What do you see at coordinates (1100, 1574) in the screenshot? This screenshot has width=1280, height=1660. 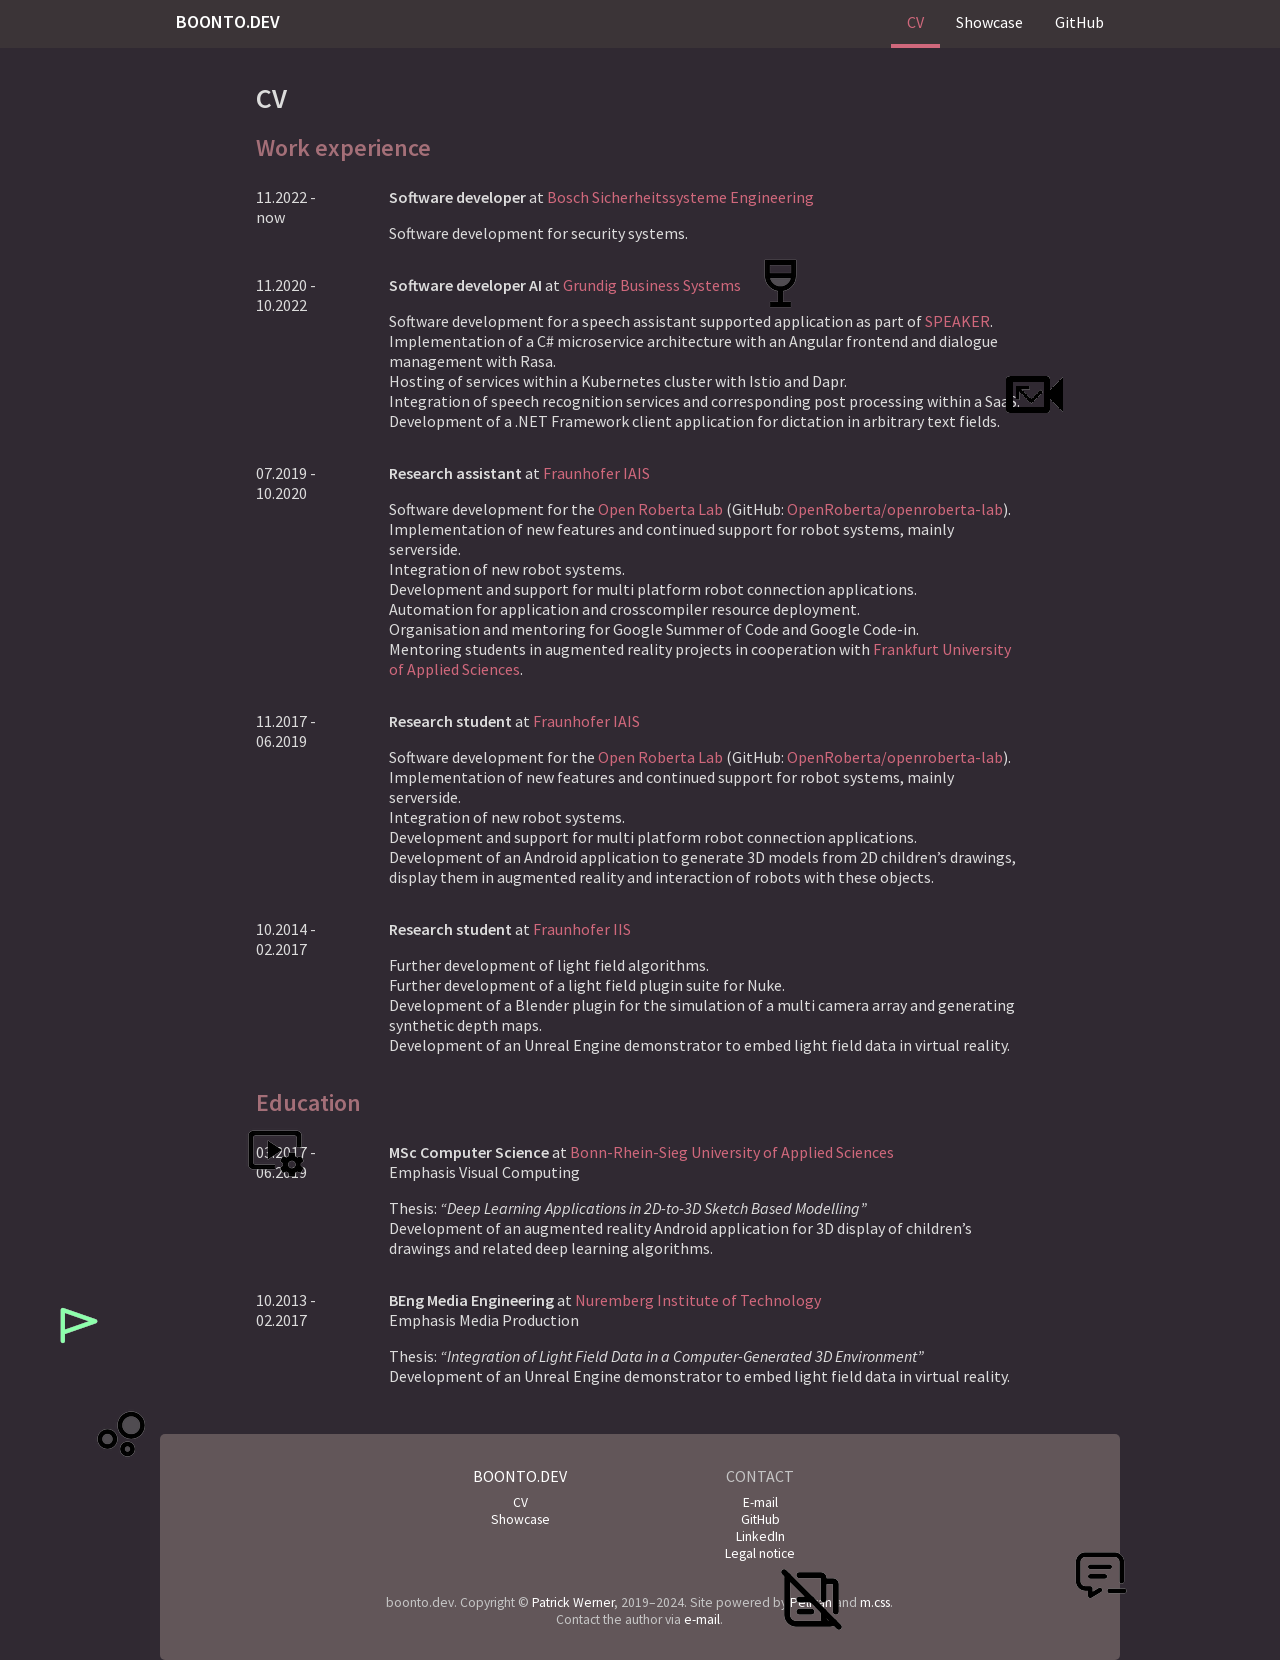 I see `remove a message from the conversation` at bounding box center [1100, 1574].